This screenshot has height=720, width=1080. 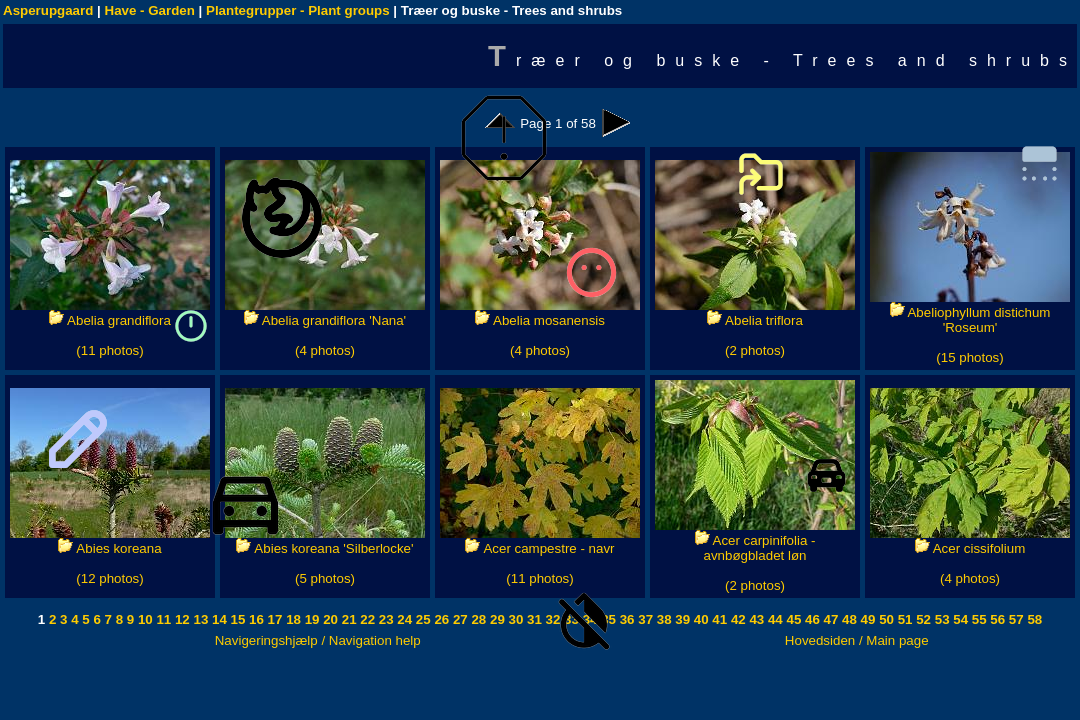 I want to click on indicates a warning or critical alert, so click(x=504, y=138).